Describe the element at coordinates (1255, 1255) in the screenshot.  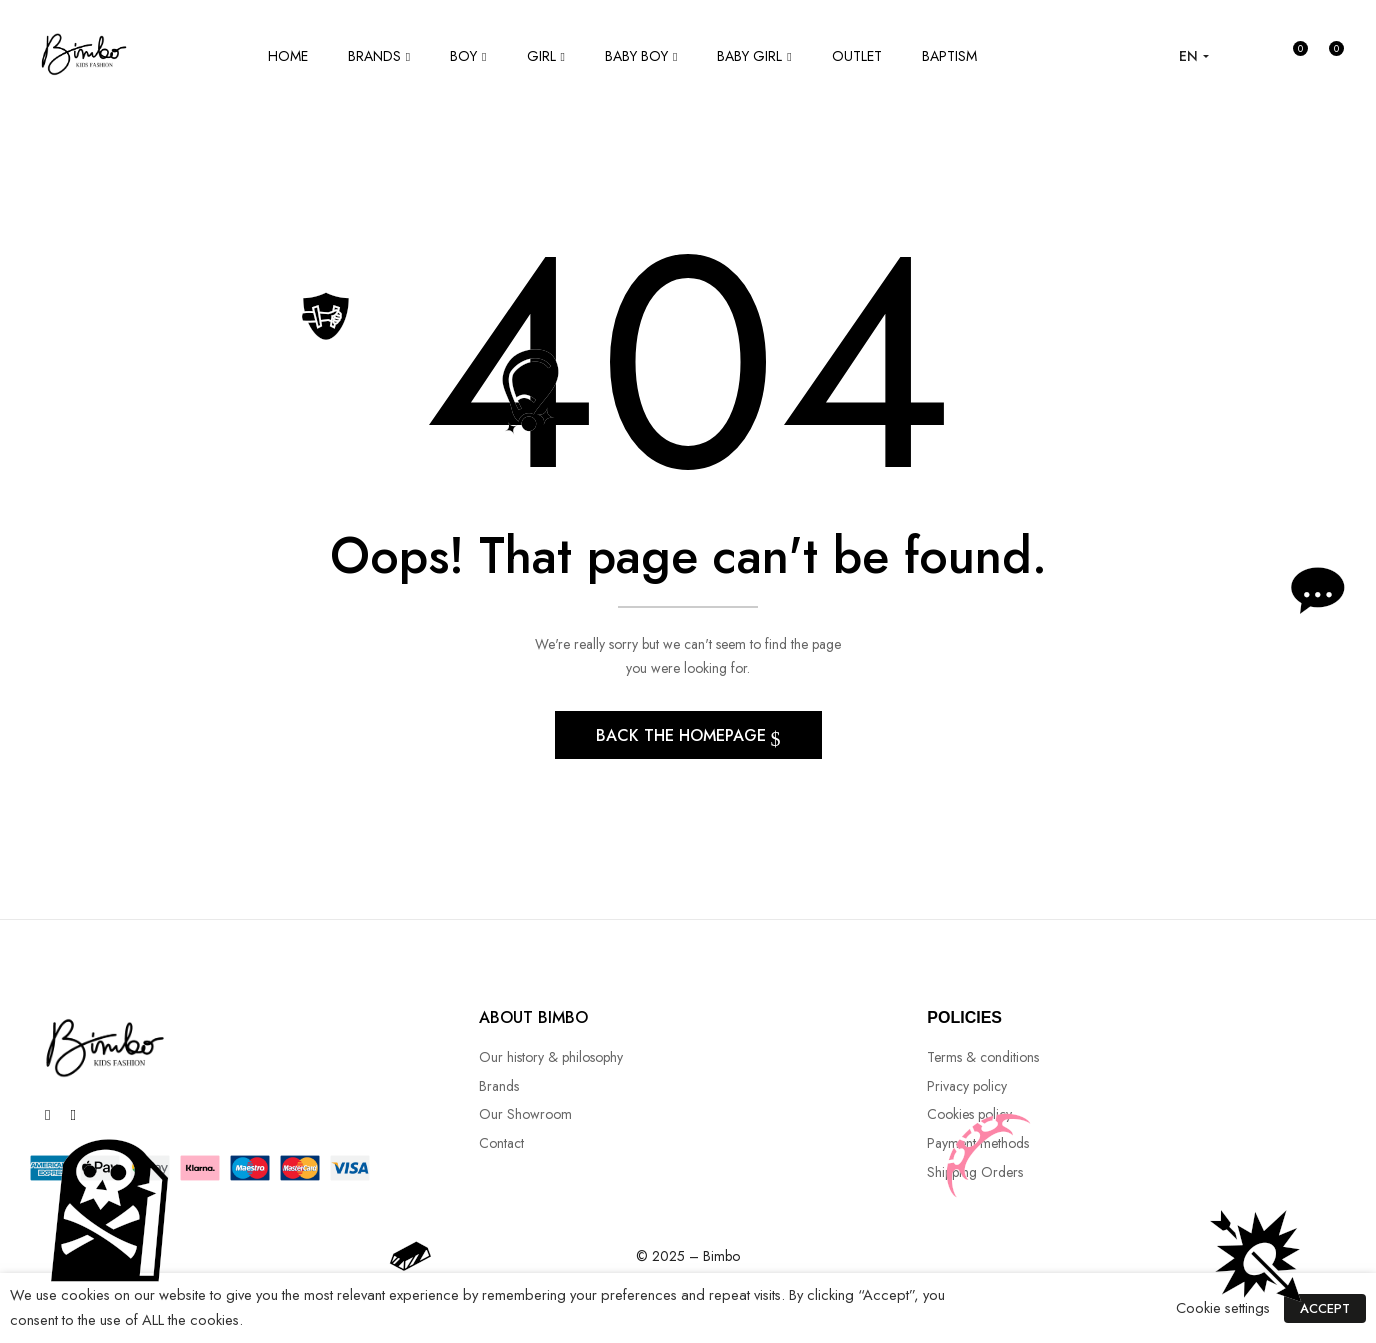
I see `search with enhanced or powerful results` at that location.